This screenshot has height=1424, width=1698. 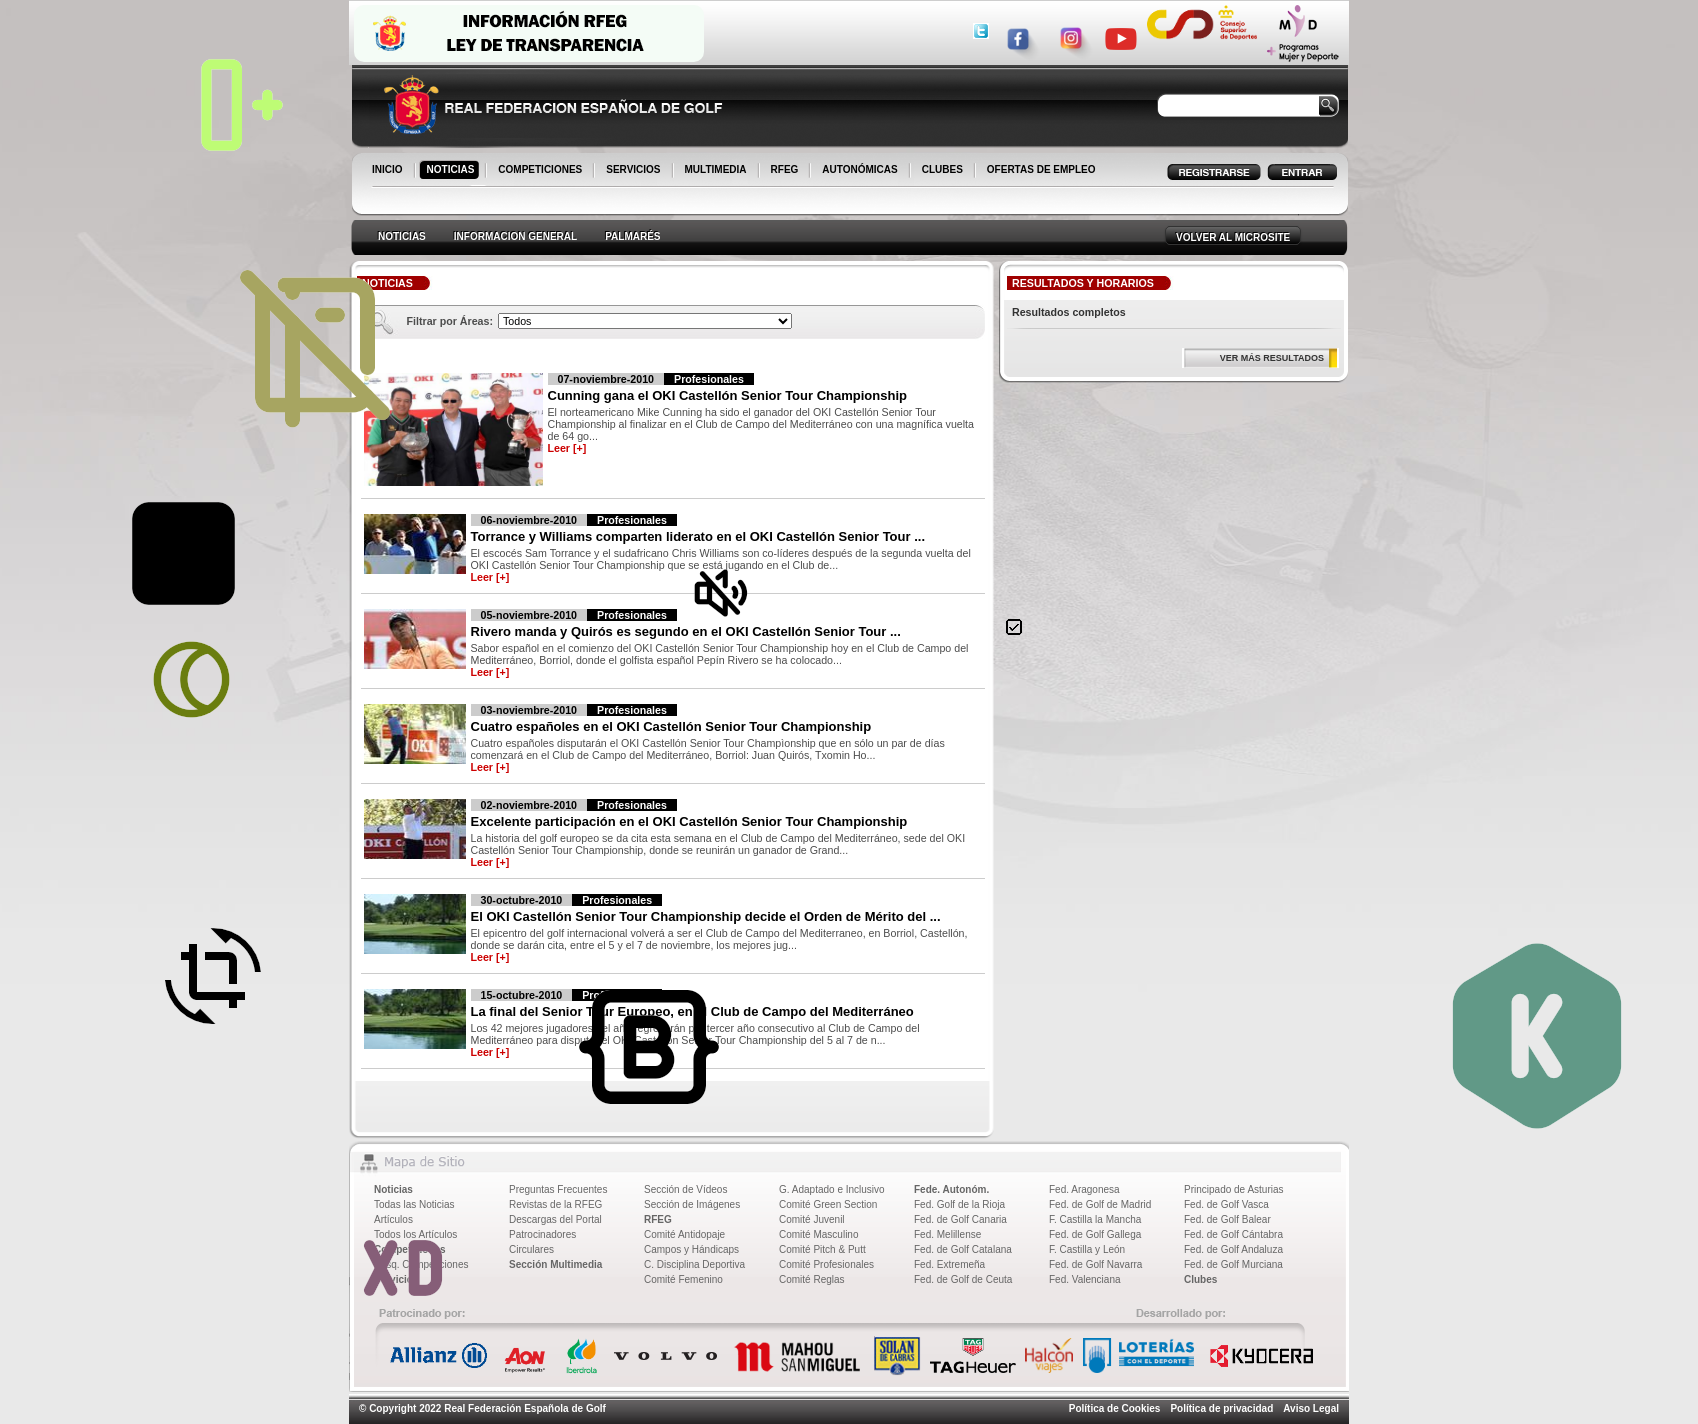 I want to click on notebook feature is disabled or unavailable, so click(x=315, y=345).